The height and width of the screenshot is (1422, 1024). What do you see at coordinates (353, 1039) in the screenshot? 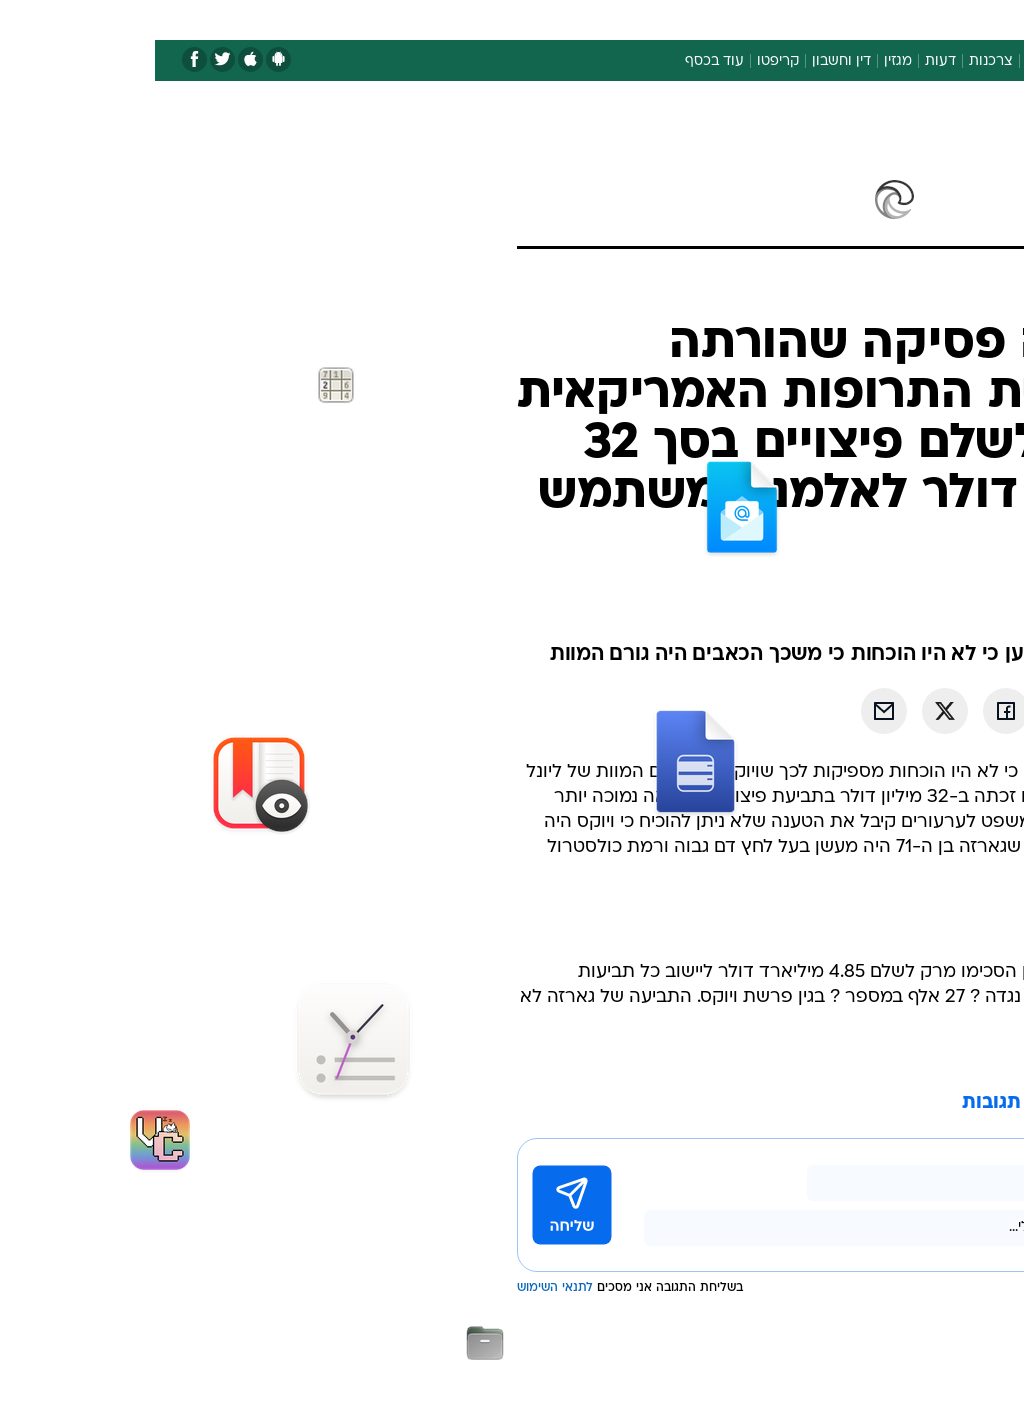
I see `open khronos time tracking app` at bounding box center [353, 1039].